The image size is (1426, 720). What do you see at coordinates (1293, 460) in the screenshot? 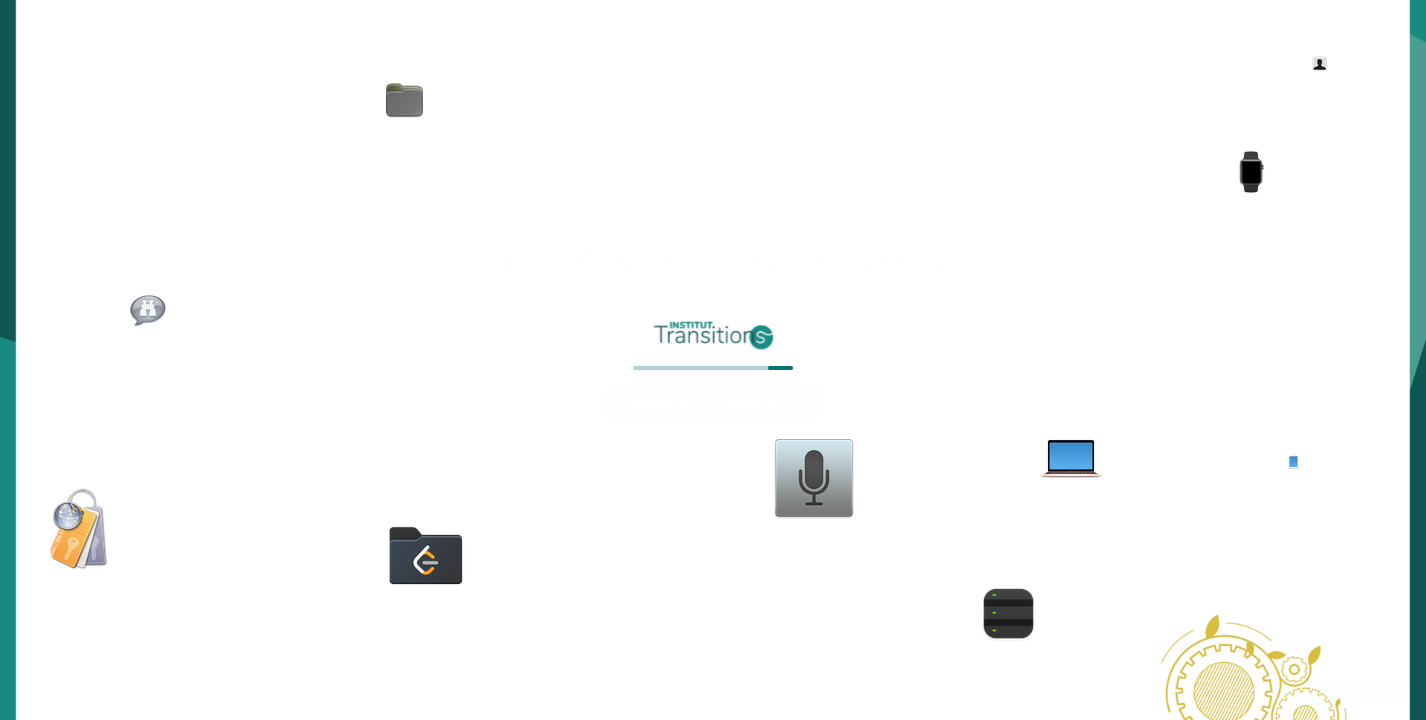
I see `view connected iPad Mini device` at bounding box center [1293, 460].